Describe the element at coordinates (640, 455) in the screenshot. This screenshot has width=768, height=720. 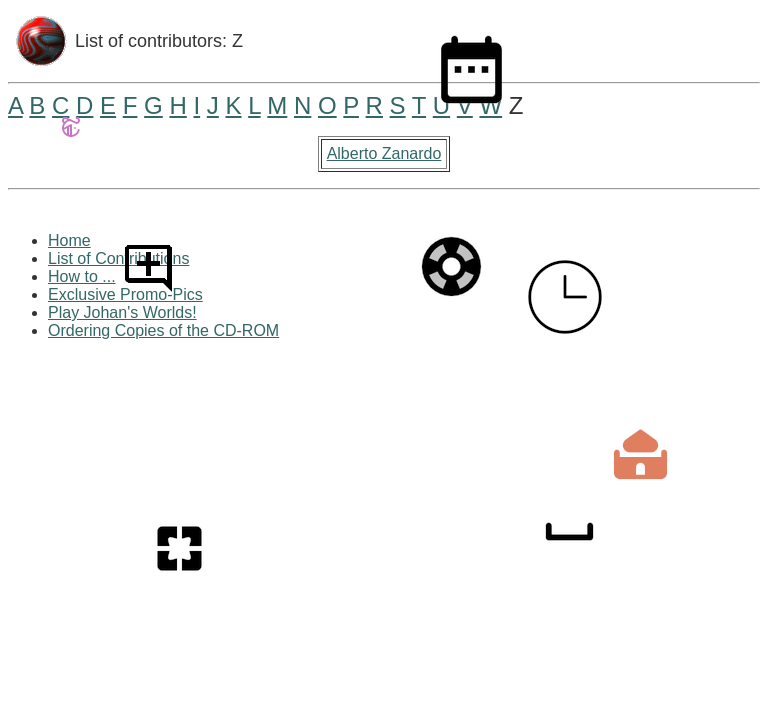
I see `find nearby mosques` at that location.